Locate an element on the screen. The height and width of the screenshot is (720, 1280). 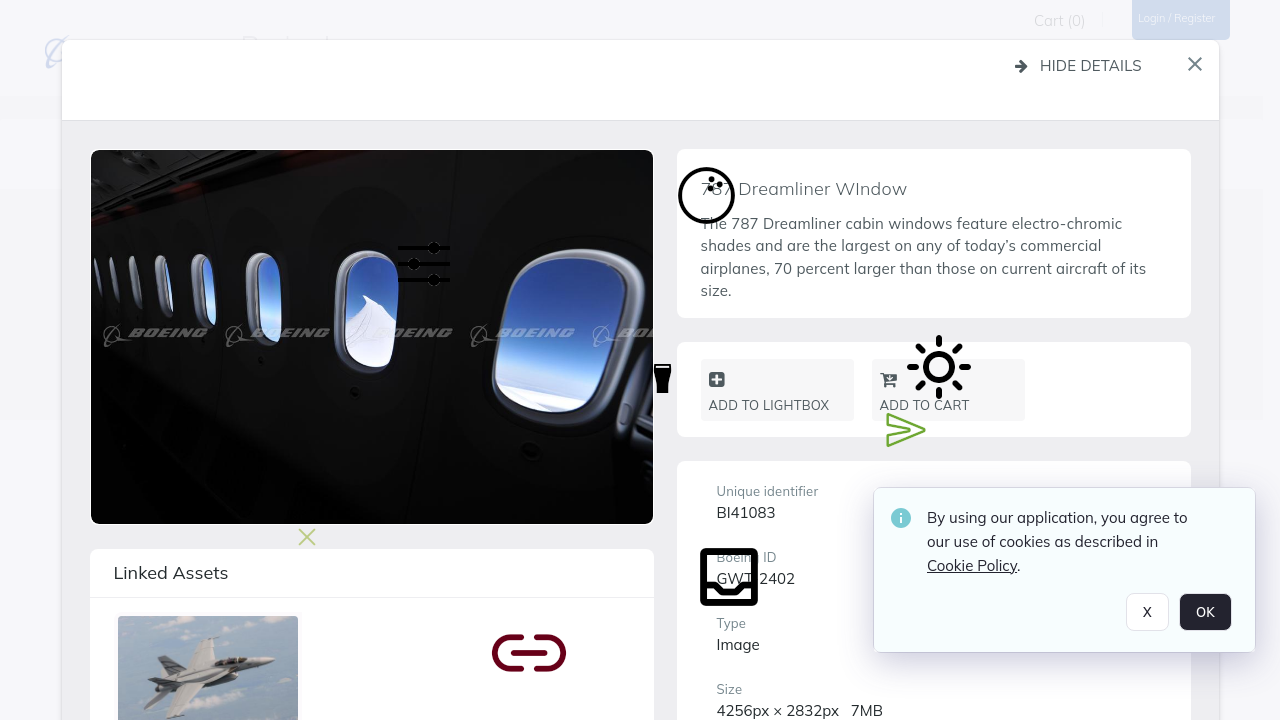
access bowling game or activity is located at coordinates (706, 195).